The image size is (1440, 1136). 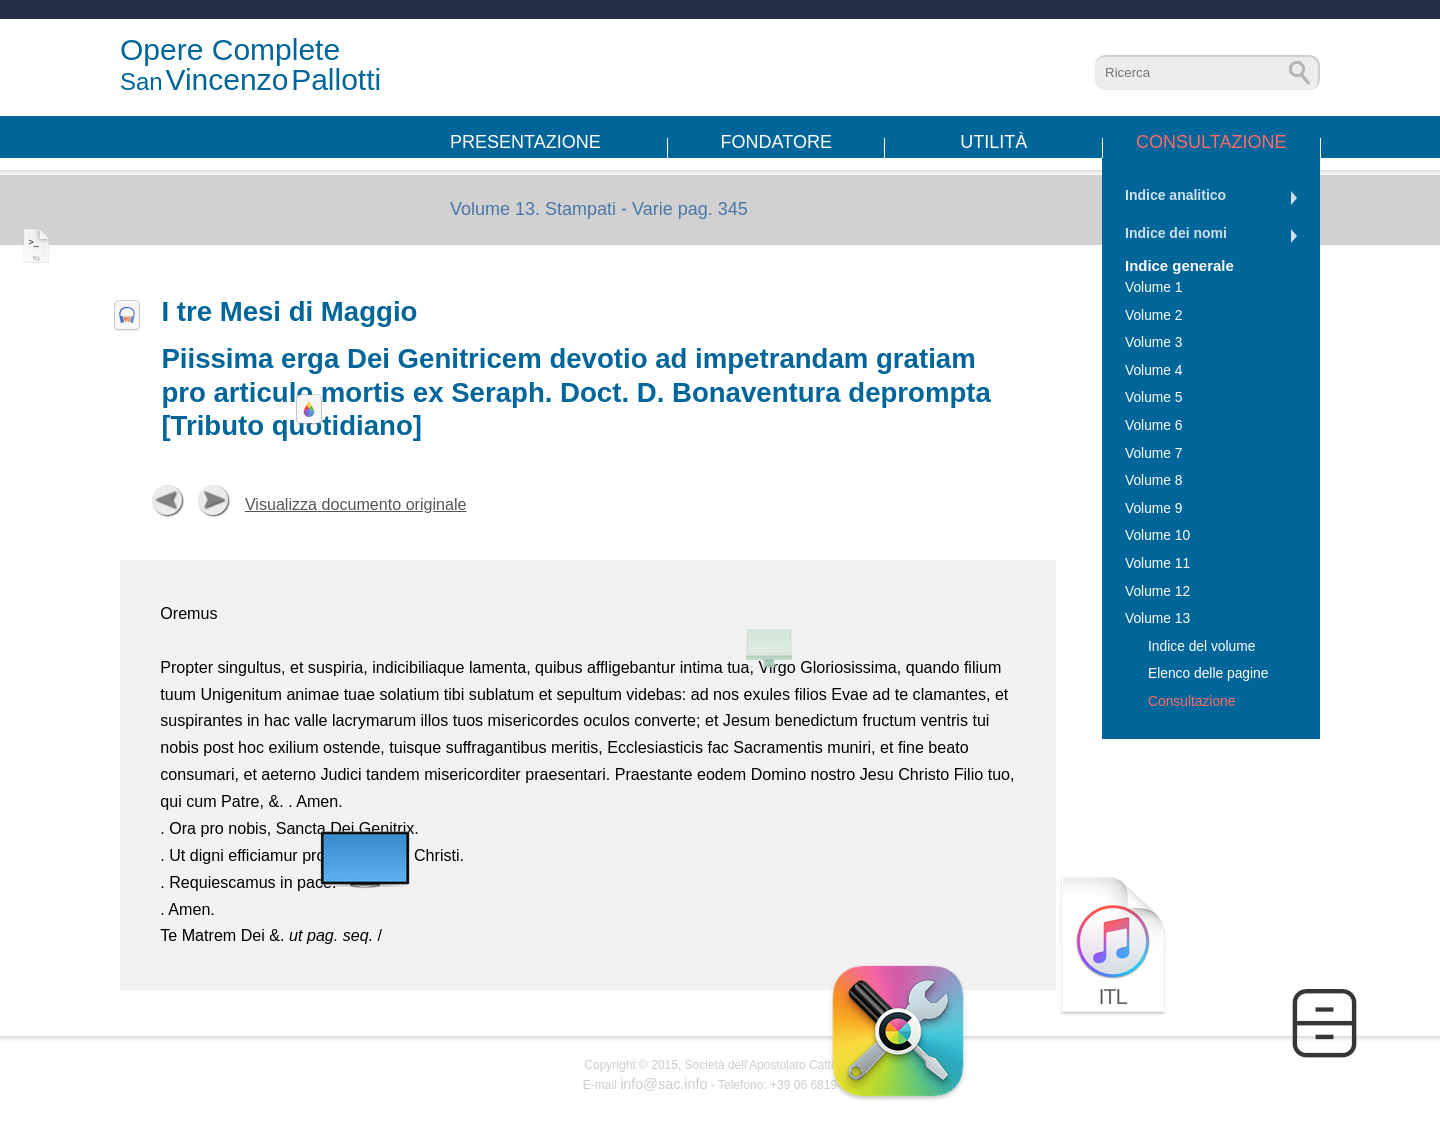 What do you see at coordinates (1324, 1025) in the screenshot?
I see `access file history settings` at bounding box center [1324, 1025].